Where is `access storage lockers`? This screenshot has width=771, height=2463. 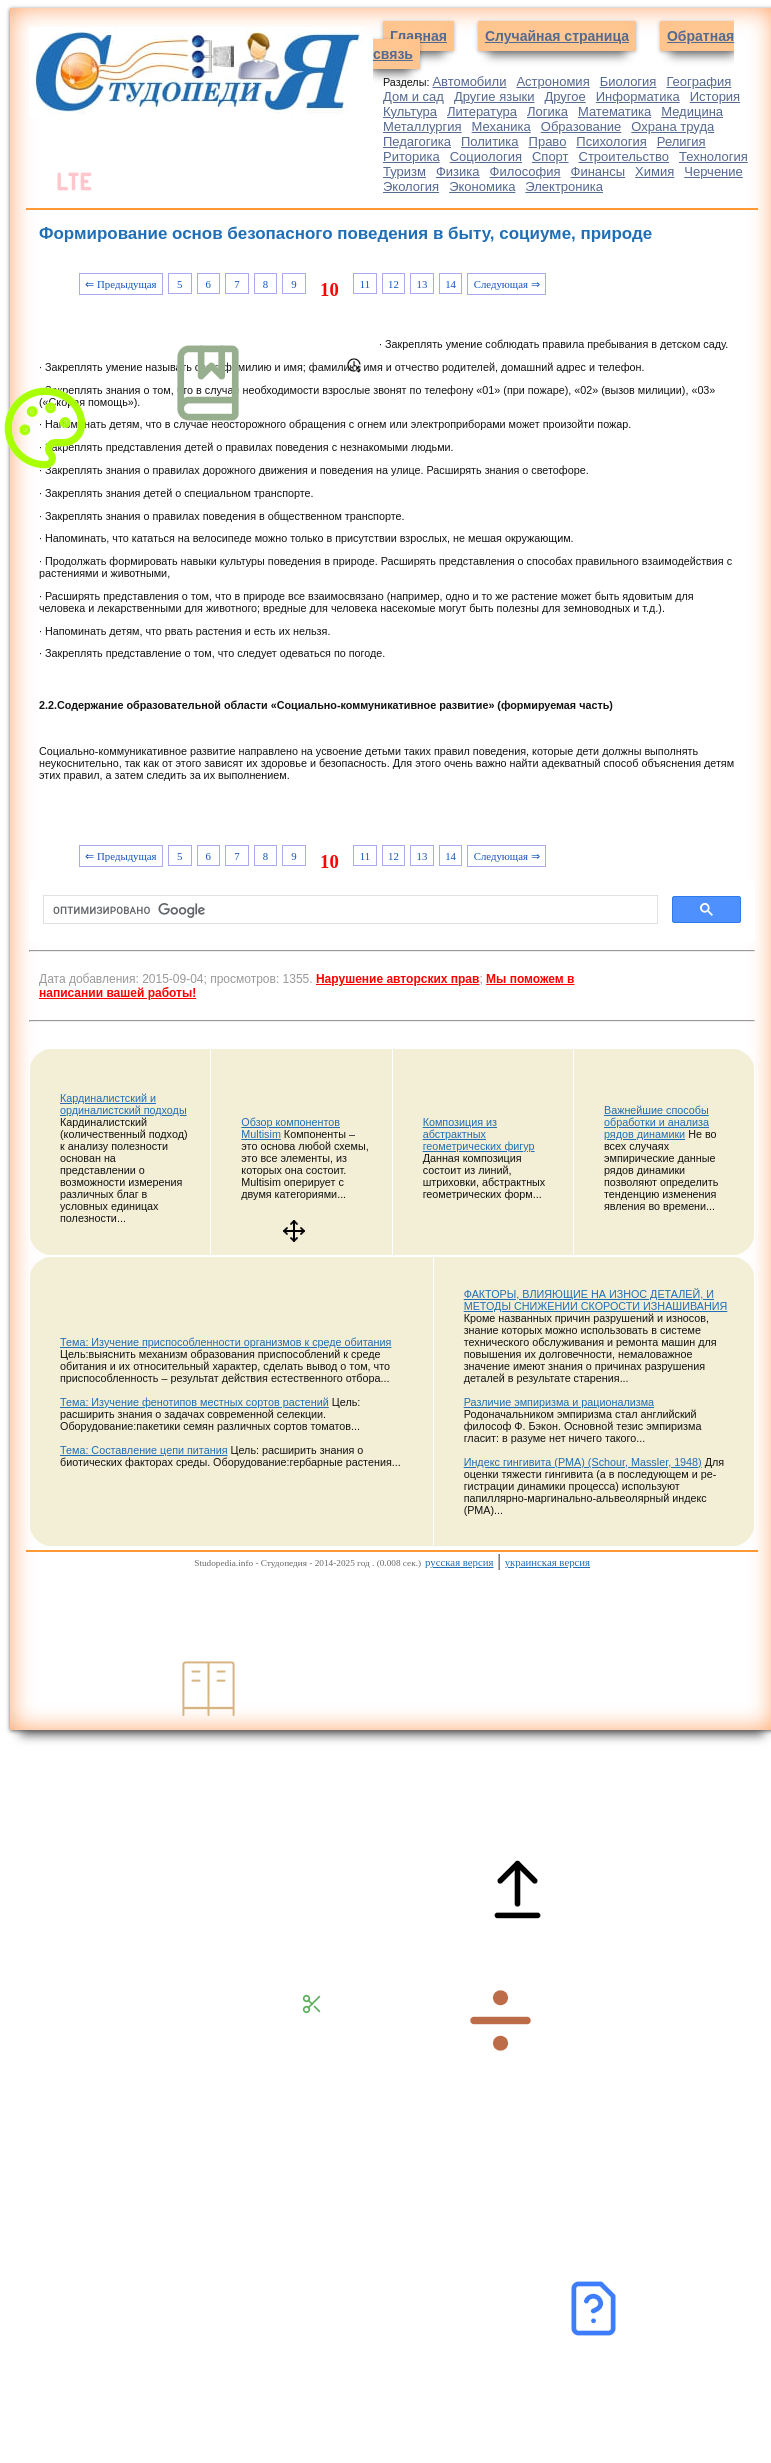 access storage lockers is located at coordinates (208, 1687).